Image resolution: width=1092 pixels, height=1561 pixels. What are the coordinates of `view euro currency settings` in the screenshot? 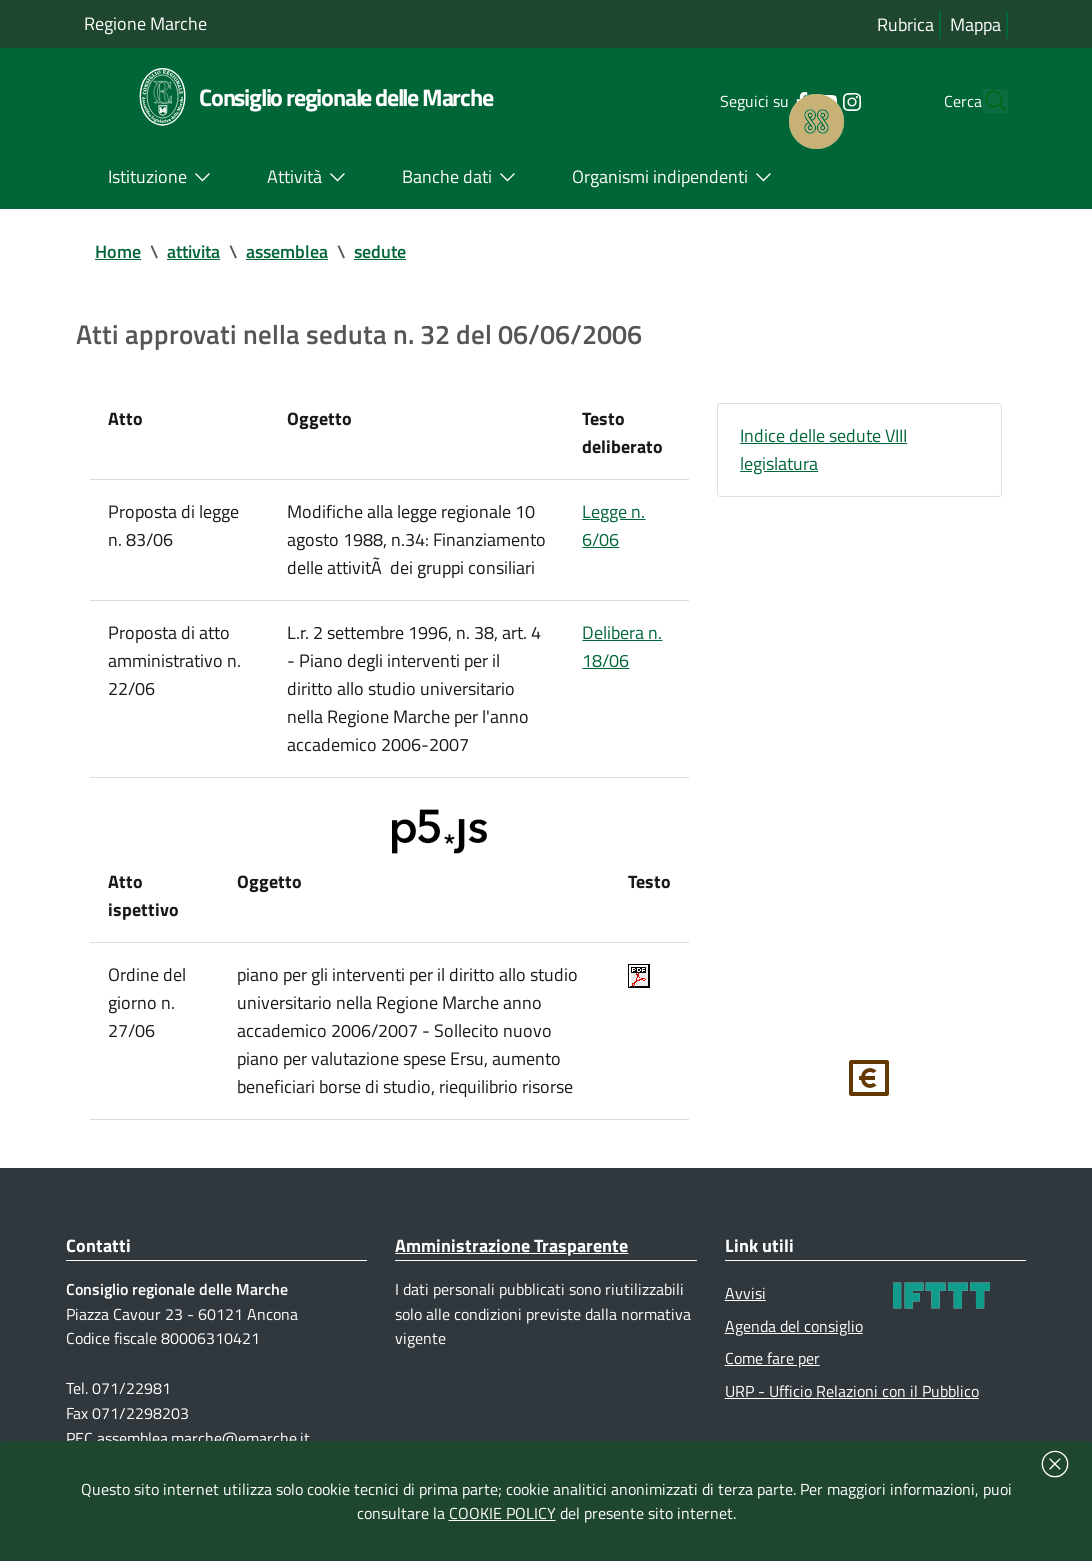 It's located at (869, 1078).